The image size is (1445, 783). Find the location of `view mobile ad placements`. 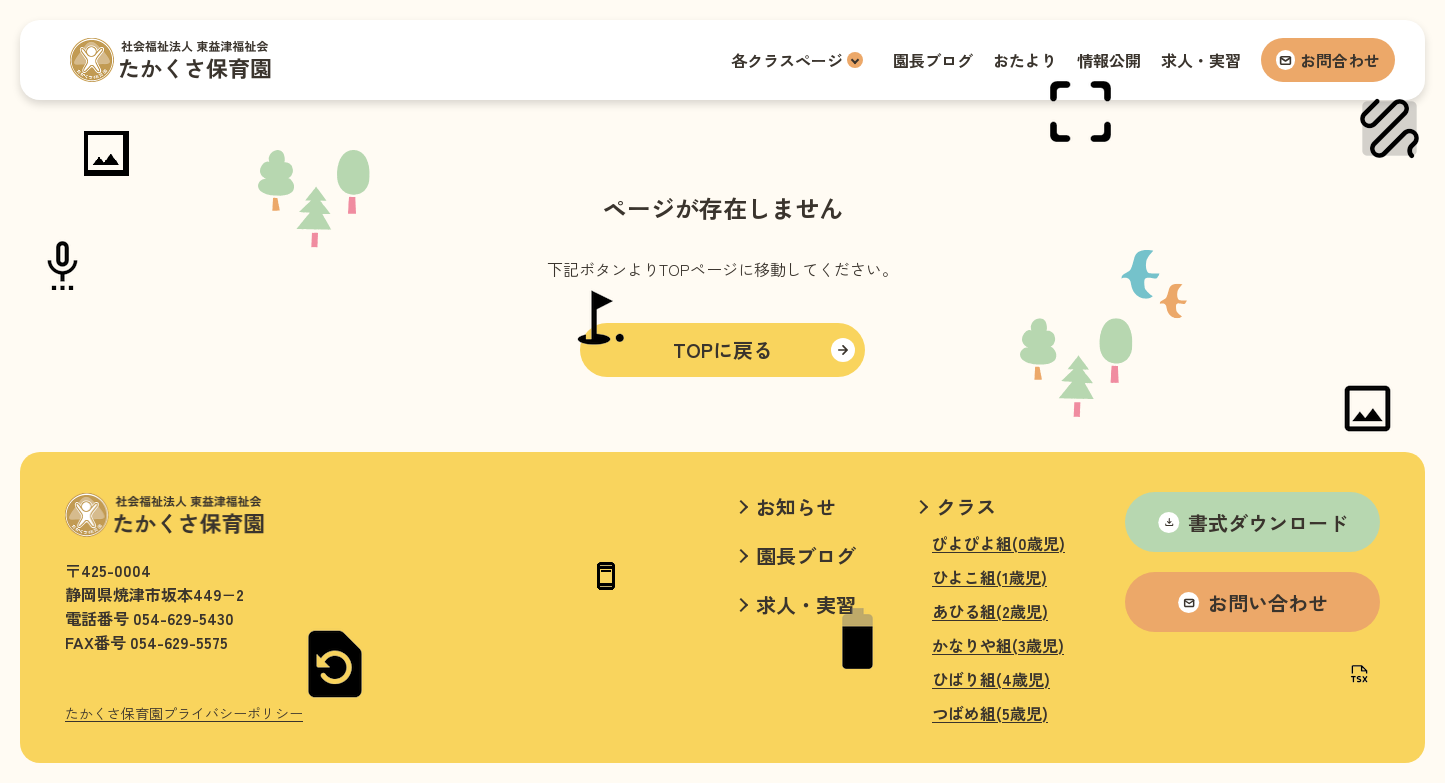

view mobile ad placements is located at coordinates (606, 576).